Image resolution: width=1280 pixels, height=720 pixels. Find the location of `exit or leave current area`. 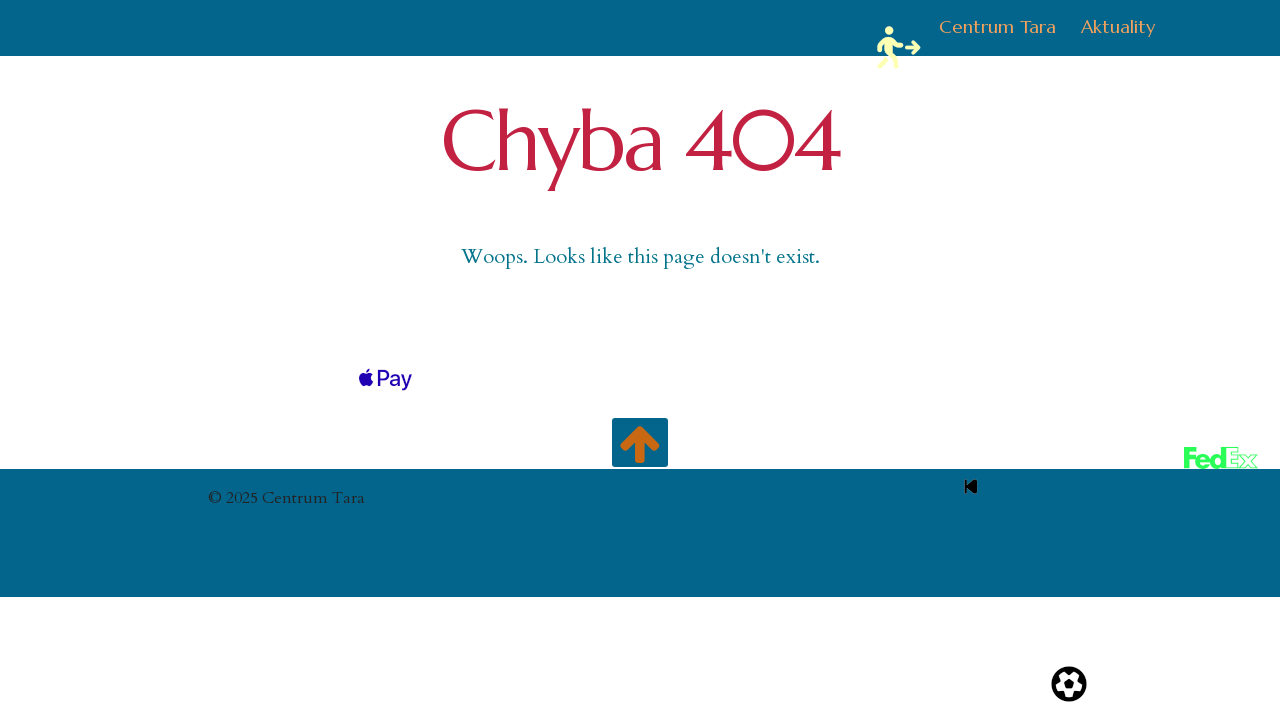

exit or leave current area is located at coordinates (898, 47).